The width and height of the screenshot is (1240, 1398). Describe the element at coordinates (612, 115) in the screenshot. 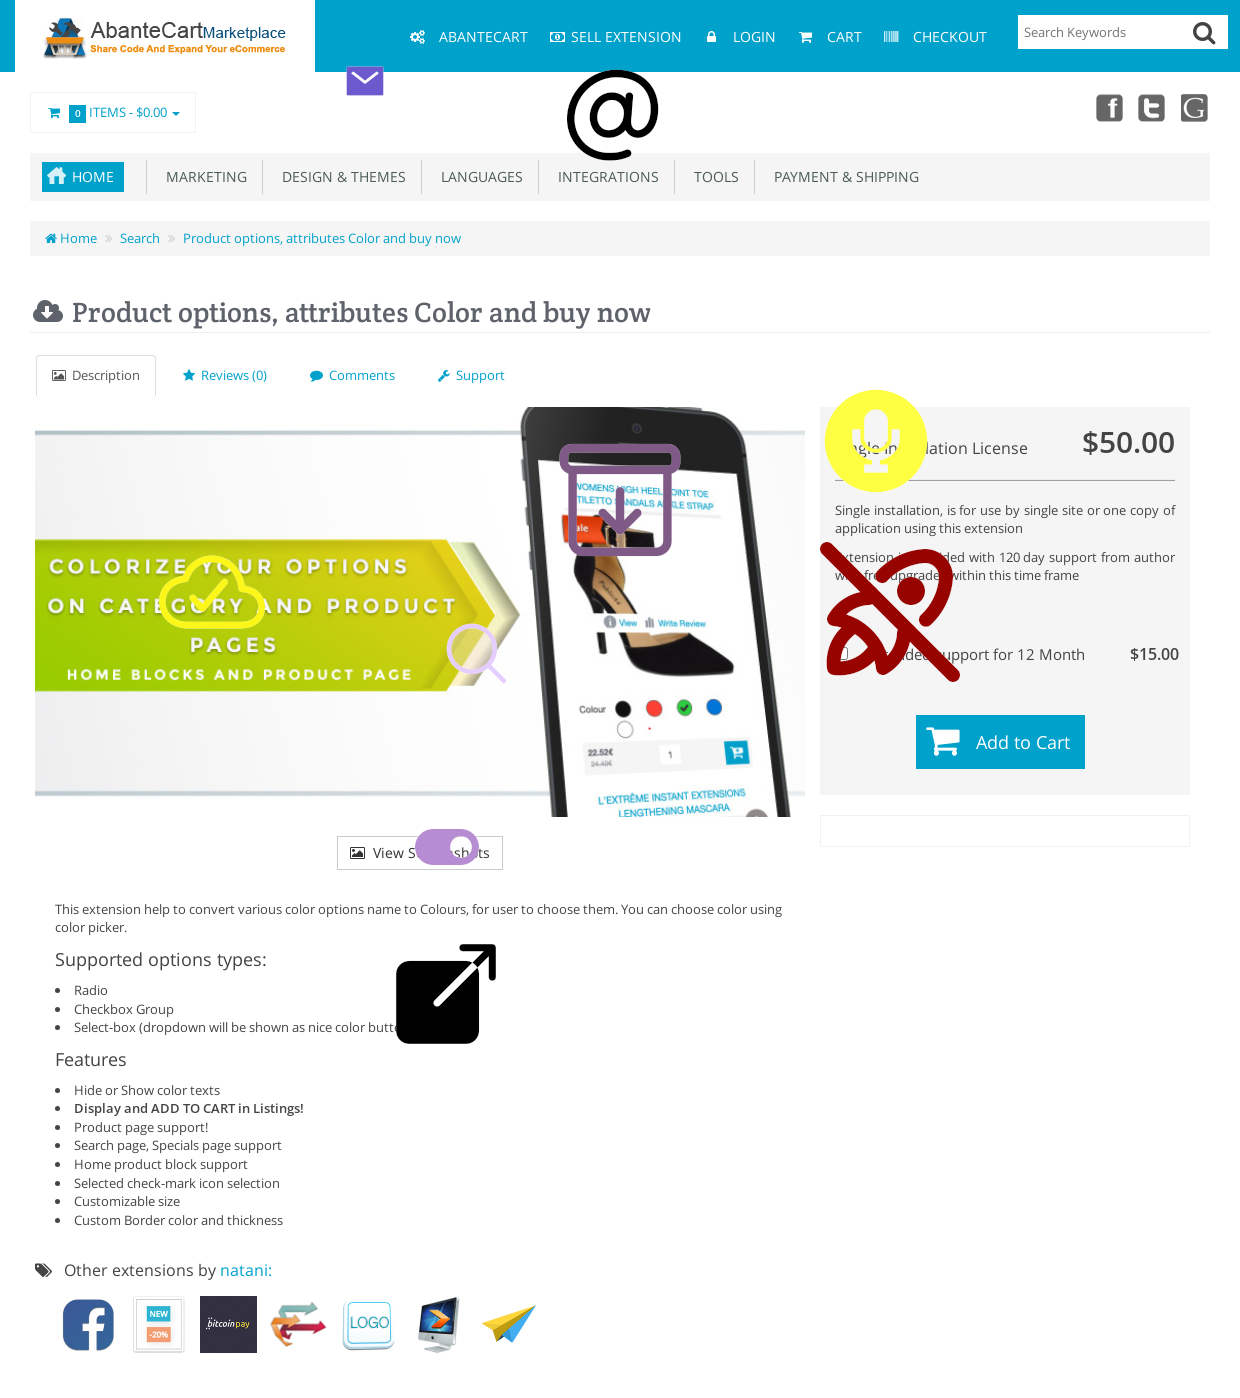

I see `mention a user in a post or comment` at that location.